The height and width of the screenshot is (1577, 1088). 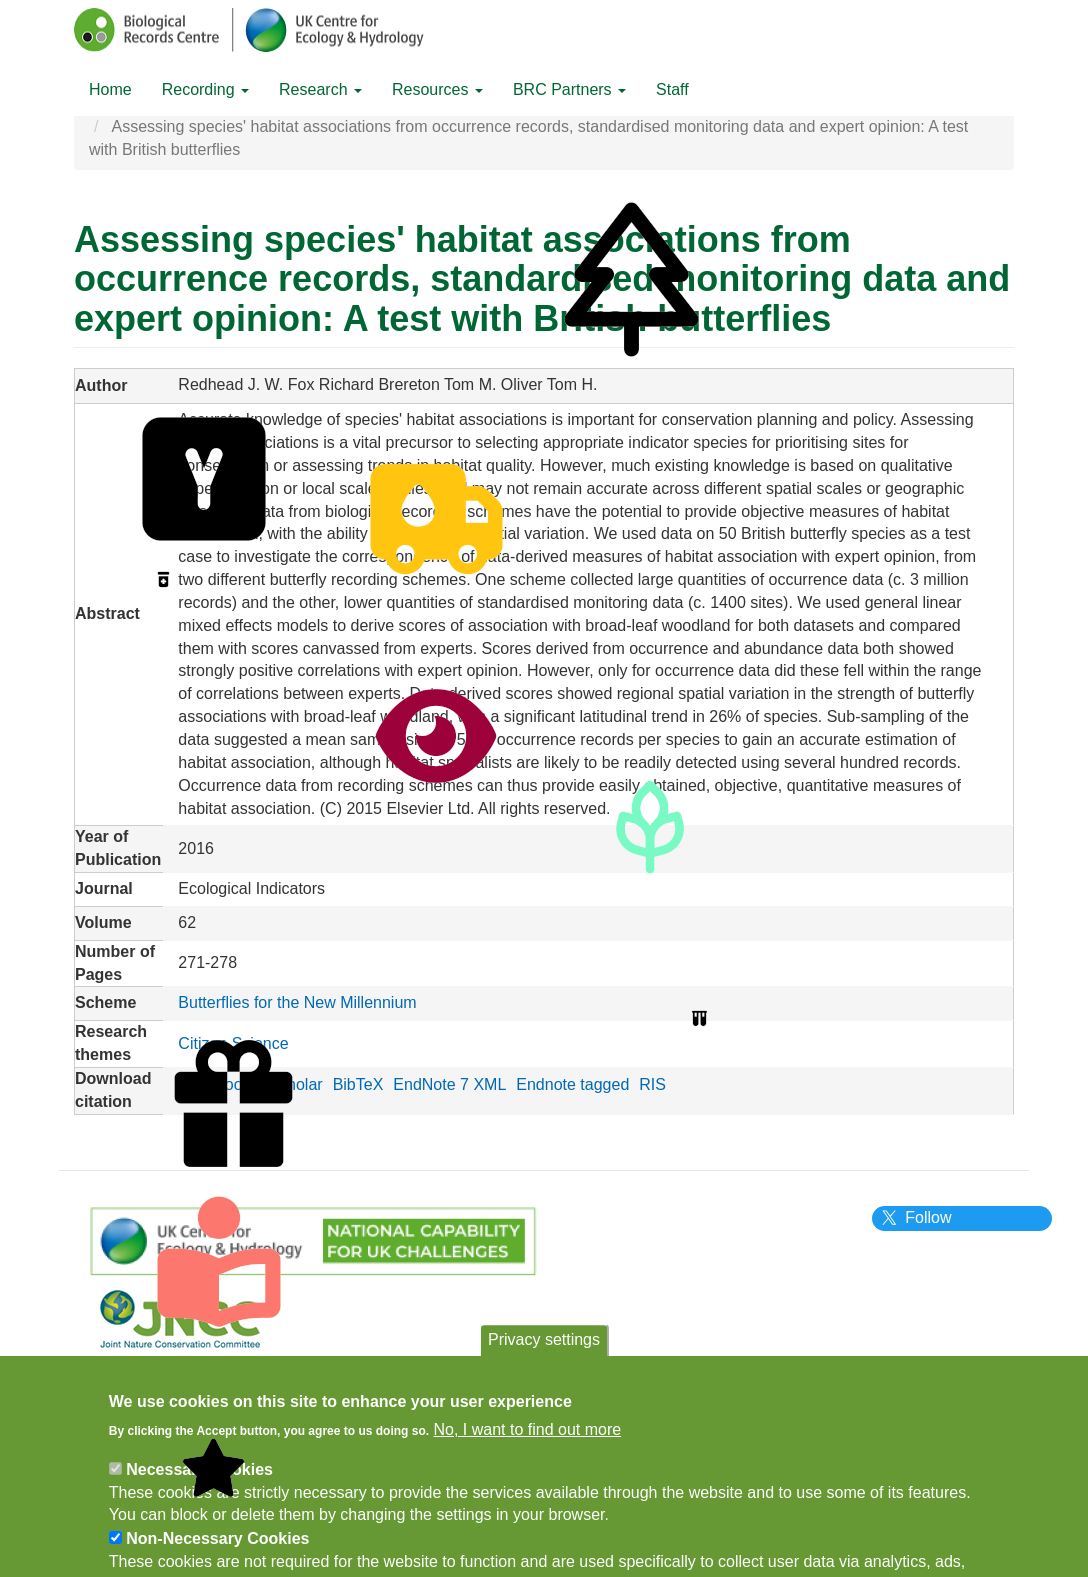 I want to click on view prescription or medication details, so click(x=163, y=579).